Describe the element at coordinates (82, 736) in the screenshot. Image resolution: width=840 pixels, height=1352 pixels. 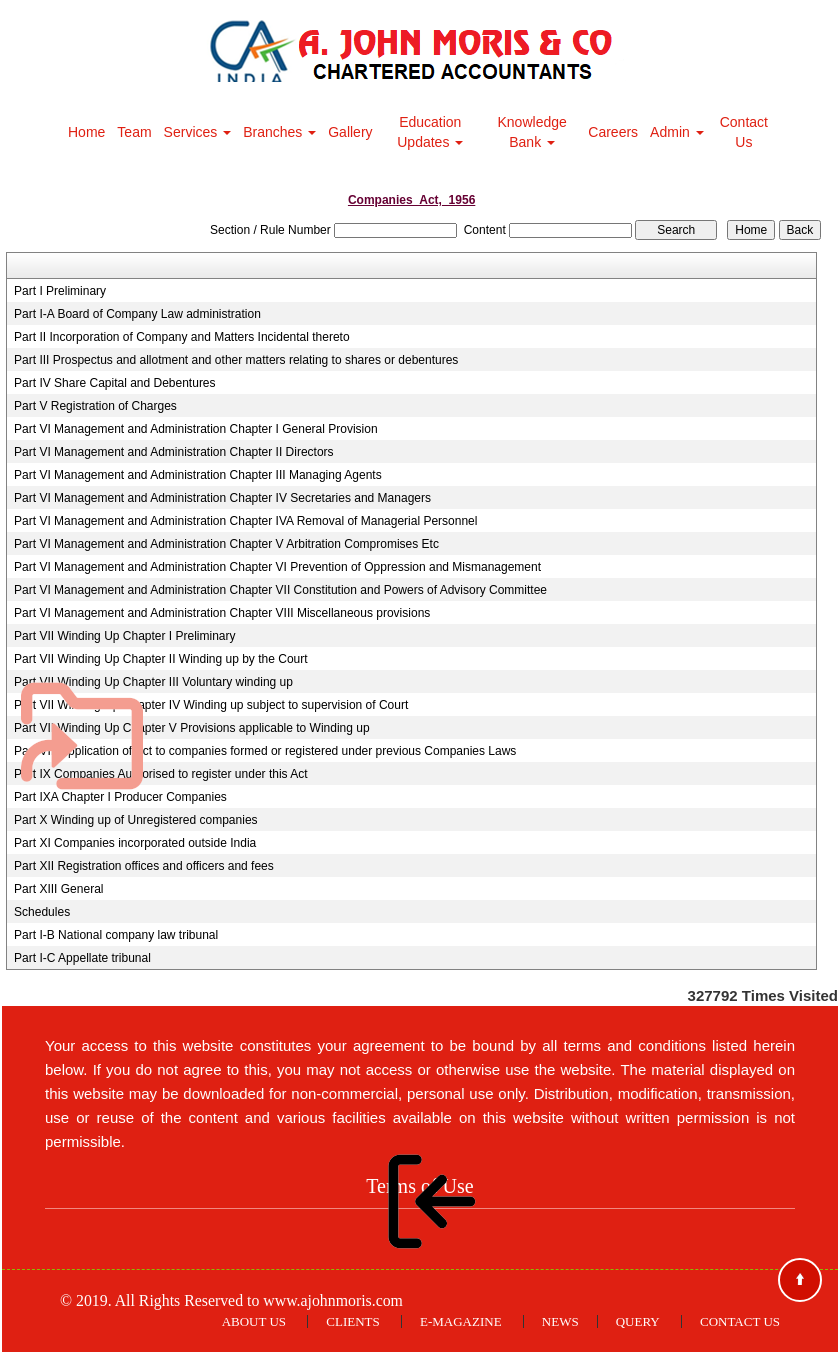
I see `access a linked or shortcut folder` at that location.